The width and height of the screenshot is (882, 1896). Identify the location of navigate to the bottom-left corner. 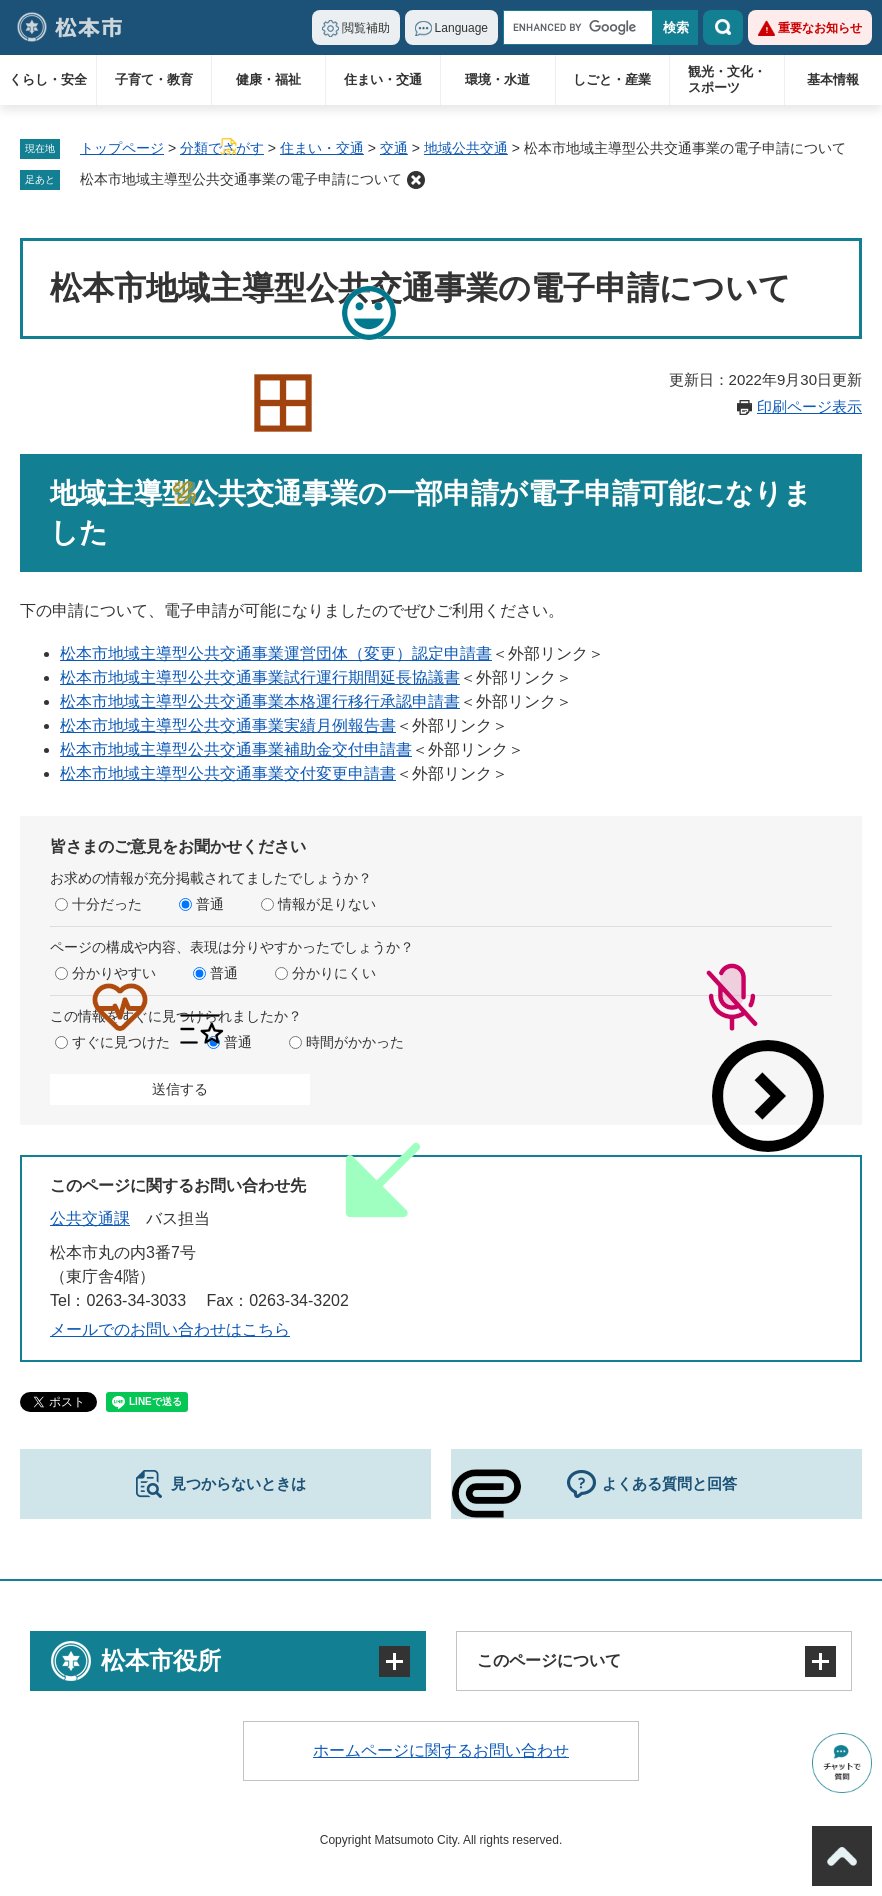
(383, 1180).